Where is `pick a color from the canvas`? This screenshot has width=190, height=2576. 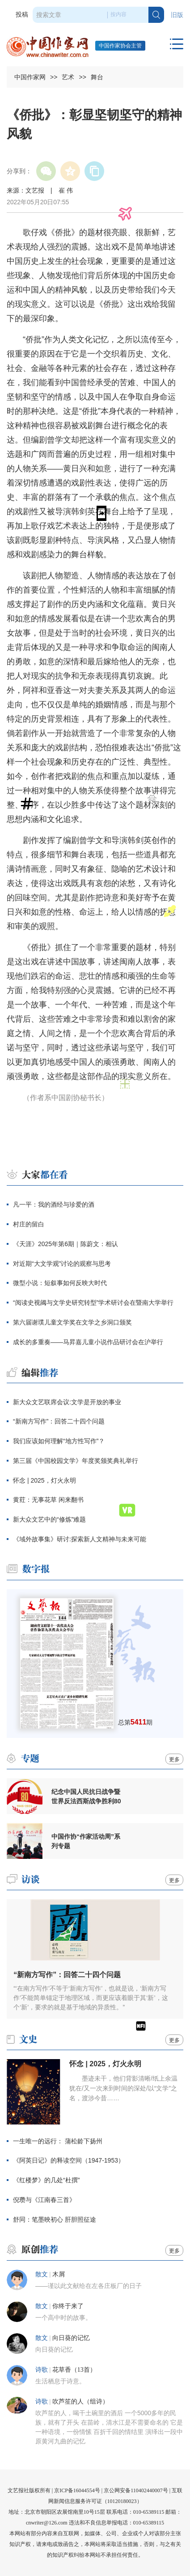
pick a color from the canvas is located at coordinates (170, 911).